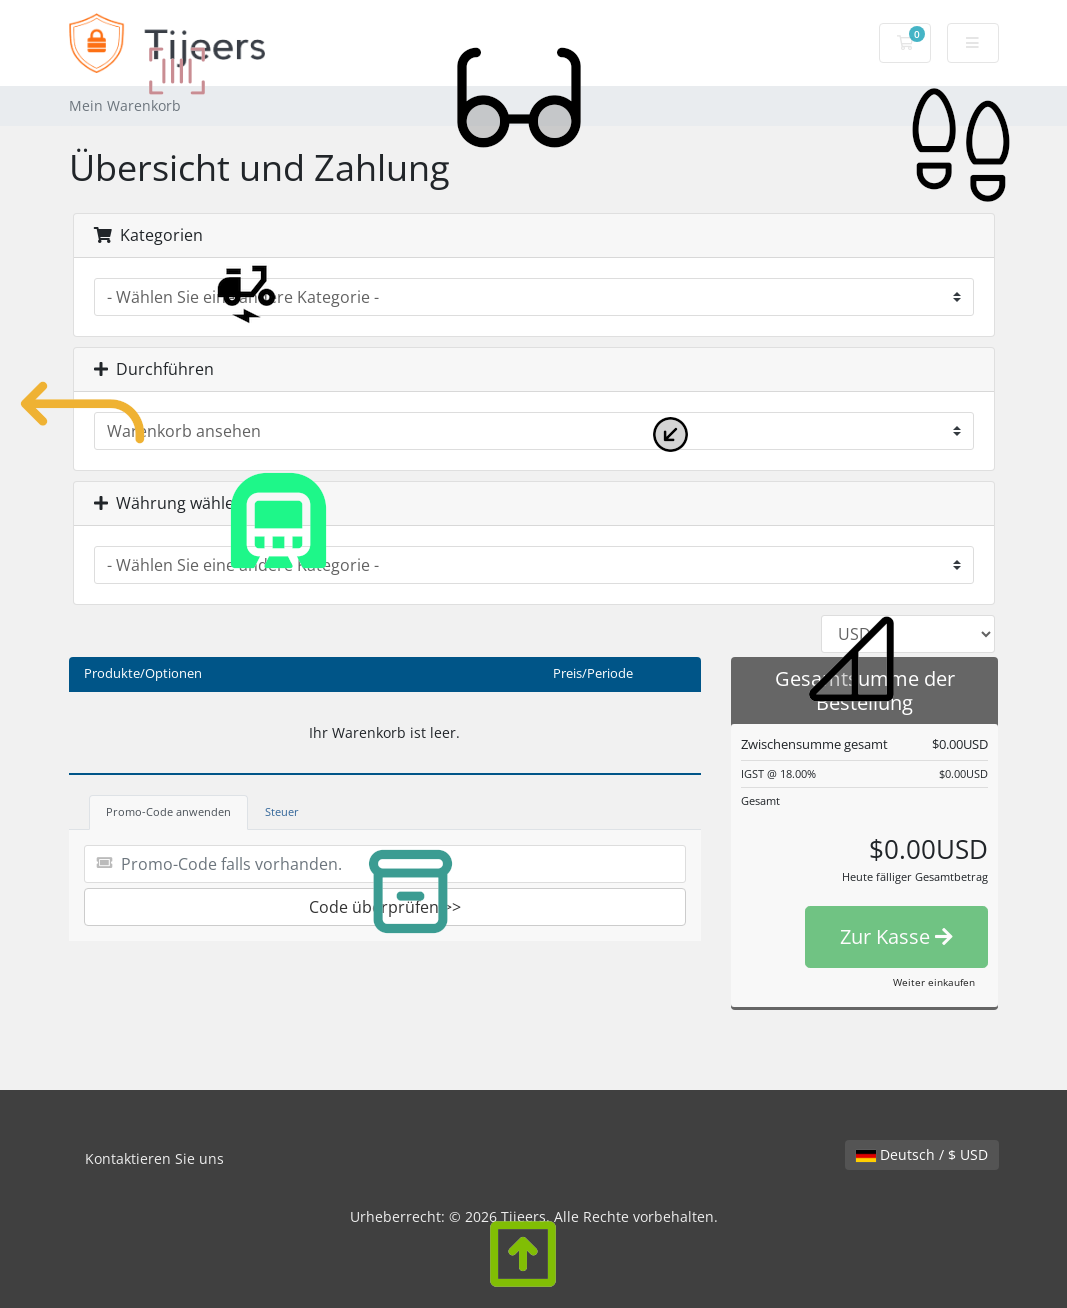 Image resolution: width=1067 pixels, height=1308 pixels. I want to click on enable reading mode or accessibility features, so click(519, 100).